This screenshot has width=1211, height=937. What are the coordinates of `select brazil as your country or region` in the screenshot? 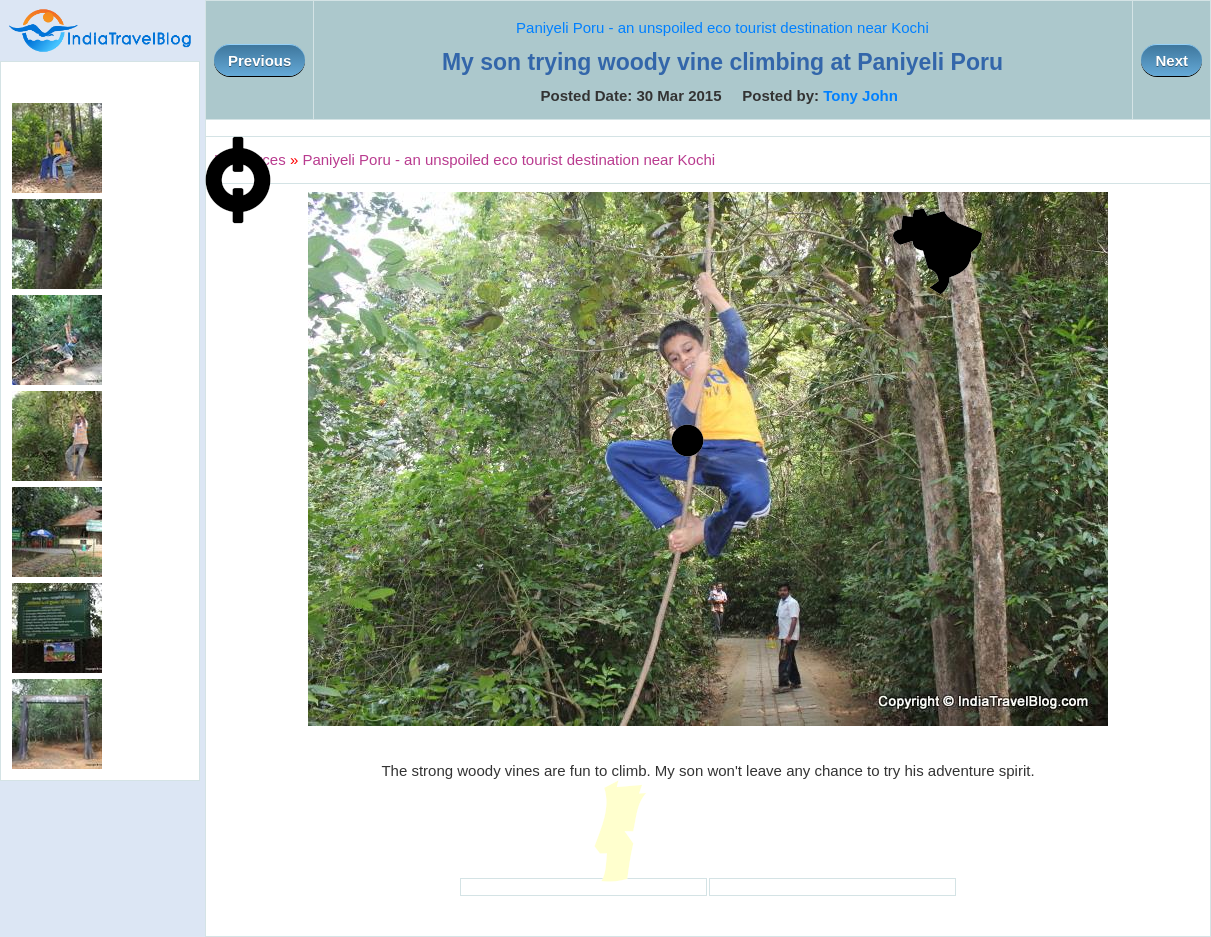 It's located at (937, 251).